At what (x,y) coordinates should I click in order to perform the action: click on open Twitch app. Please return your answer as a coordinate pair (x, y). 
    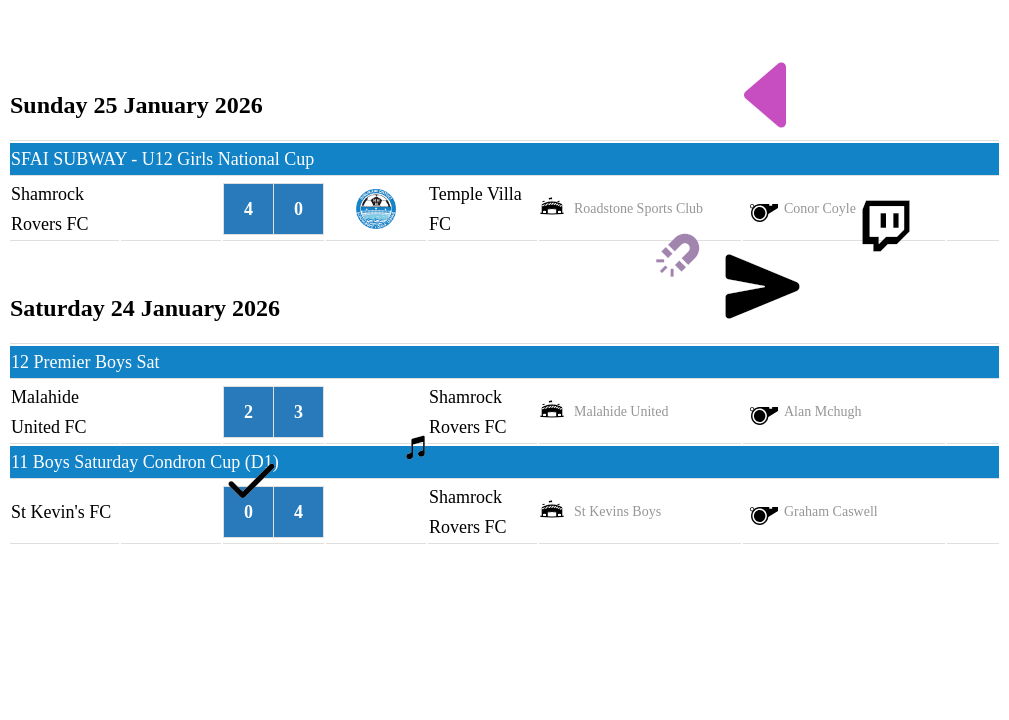
    Looking at the image, I should click on (886, 226).